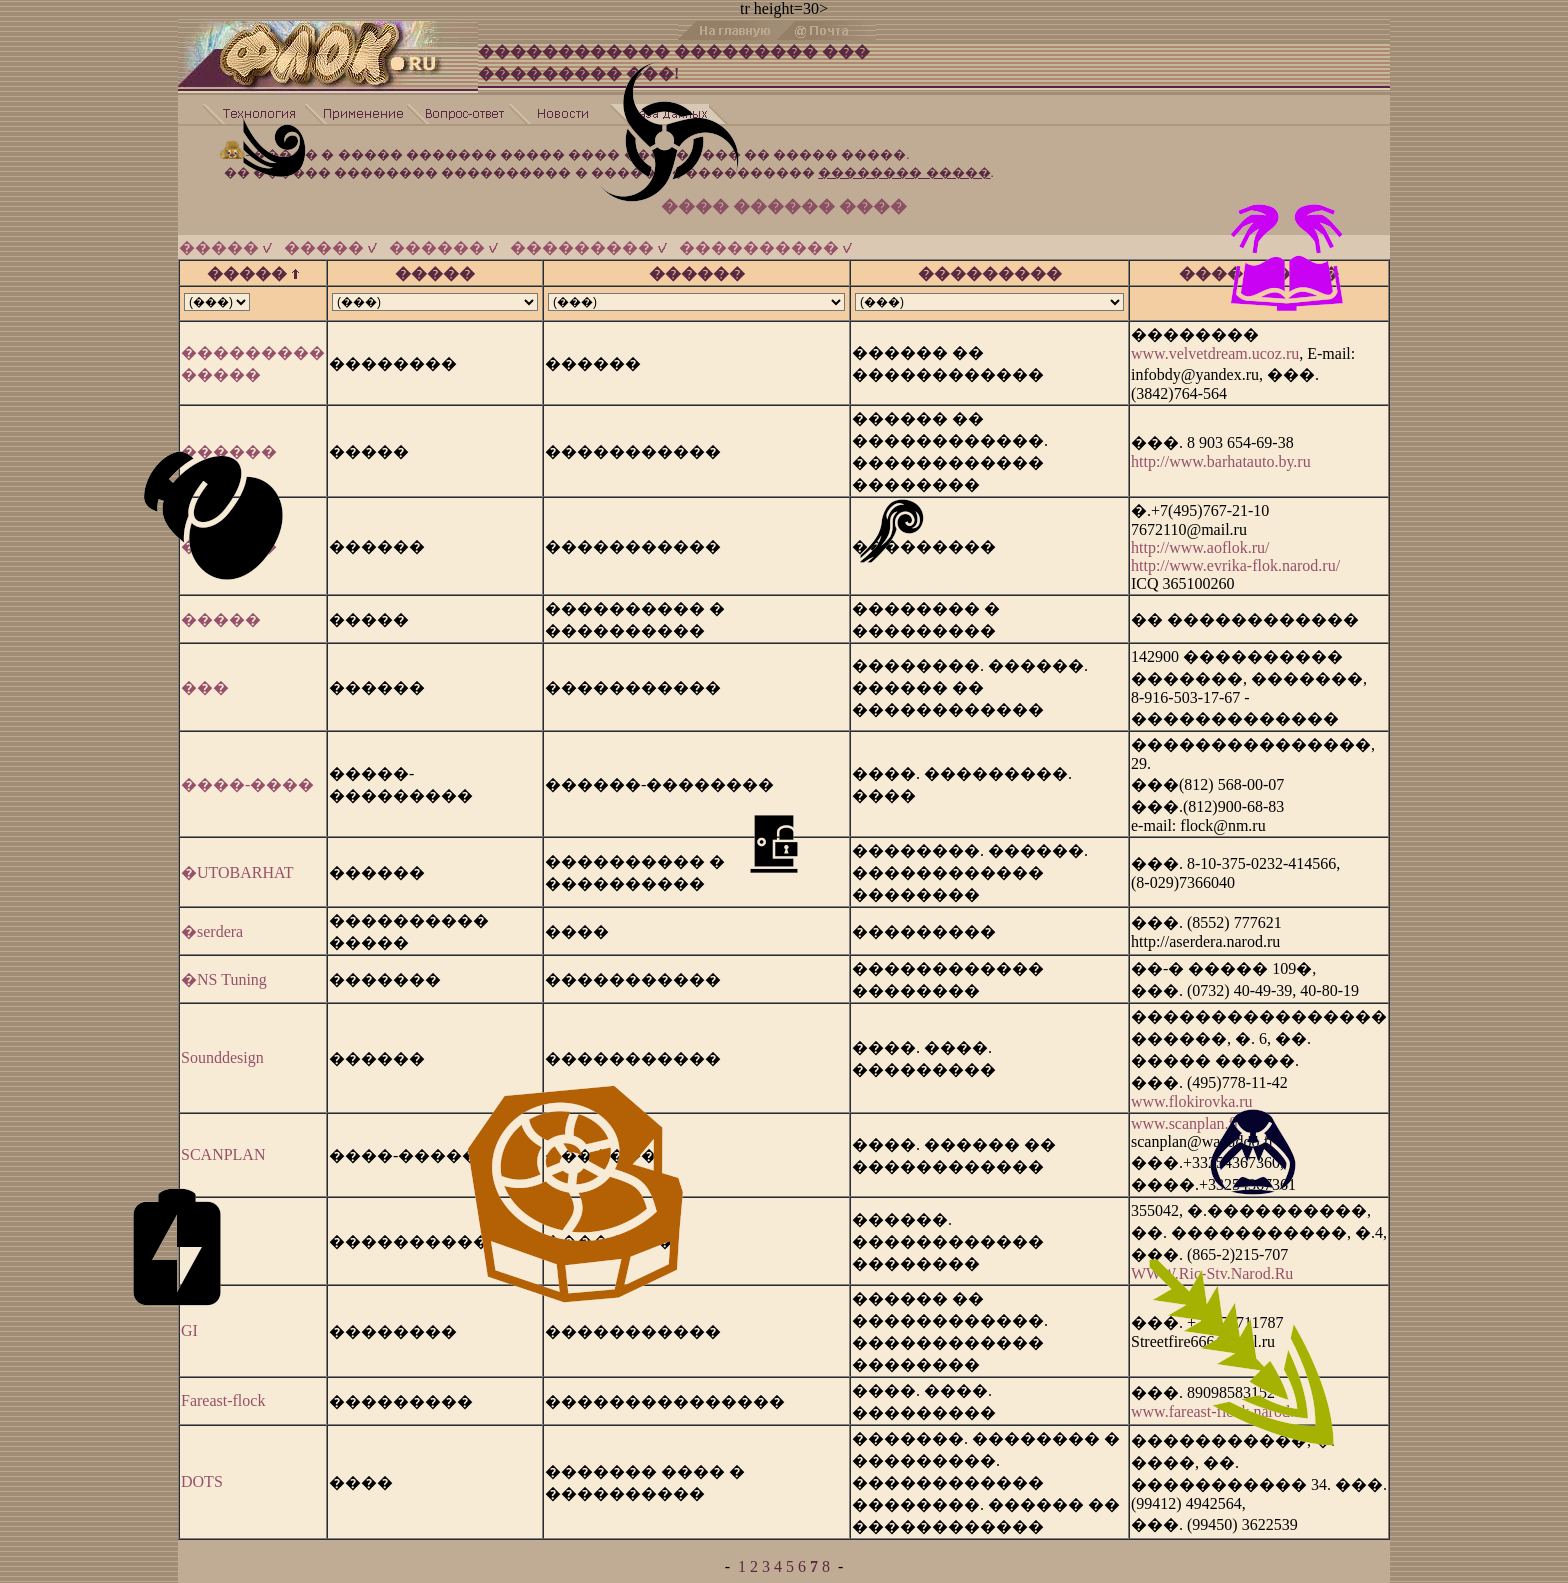 The width and height of the screenshot is (1568, 1583). What do you see at coordinates (892, 531) in the screenshot?
I see `select wizard or mage character class` at bounding box center [892, 531].